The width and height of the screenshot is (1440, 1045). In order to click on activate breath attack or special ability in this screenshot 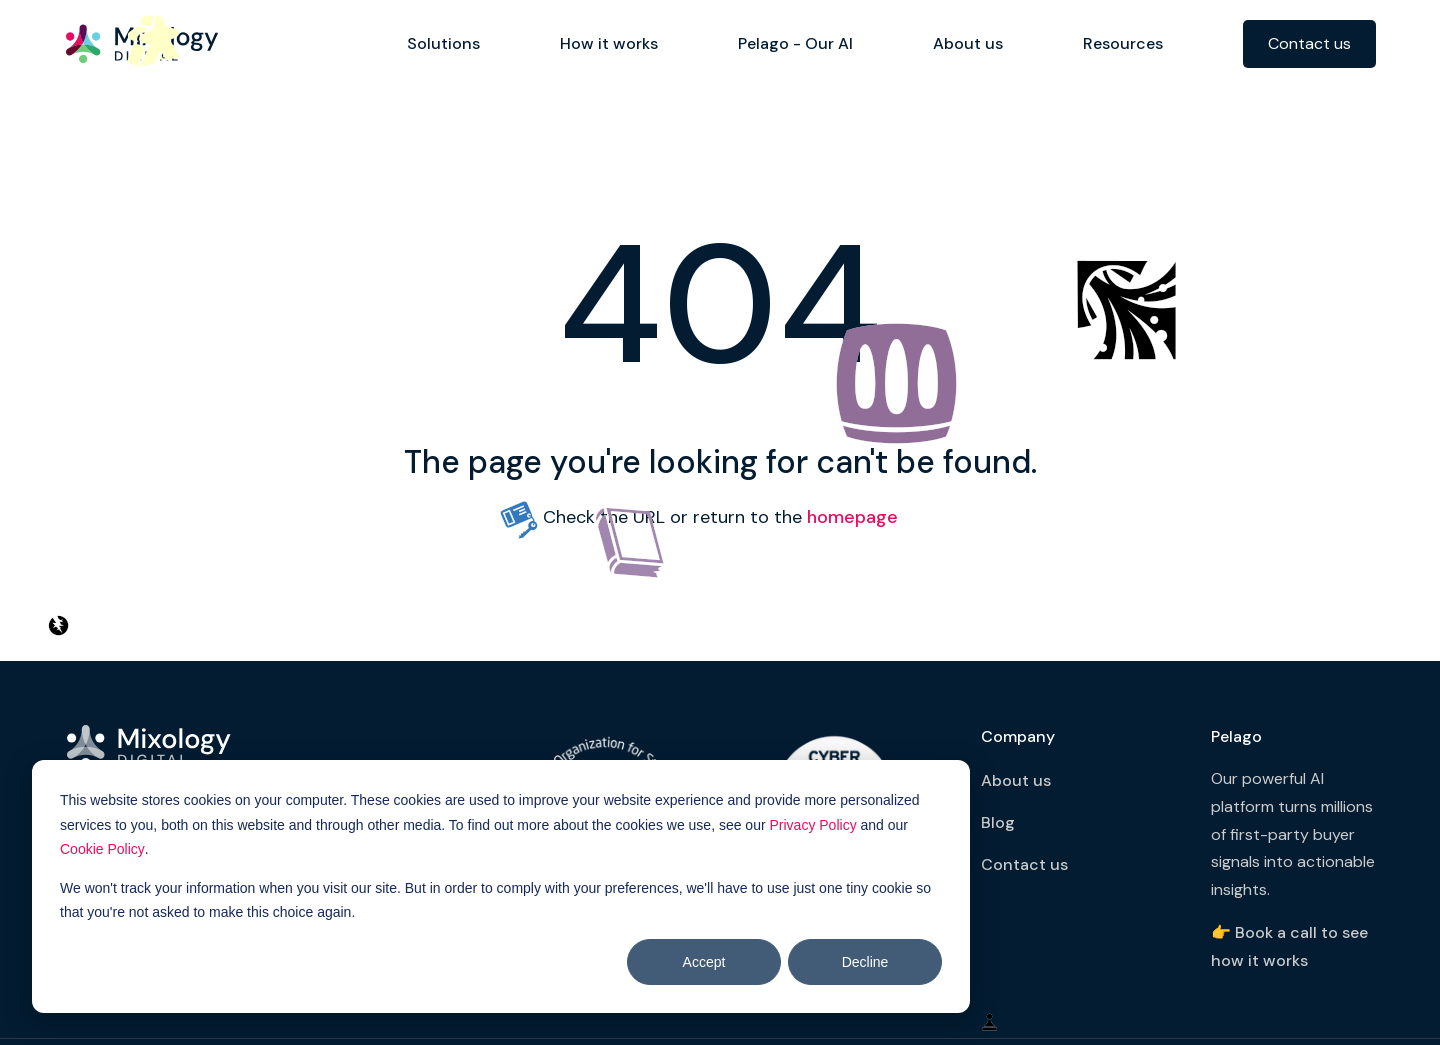, I will do `click(1126, 310)`.